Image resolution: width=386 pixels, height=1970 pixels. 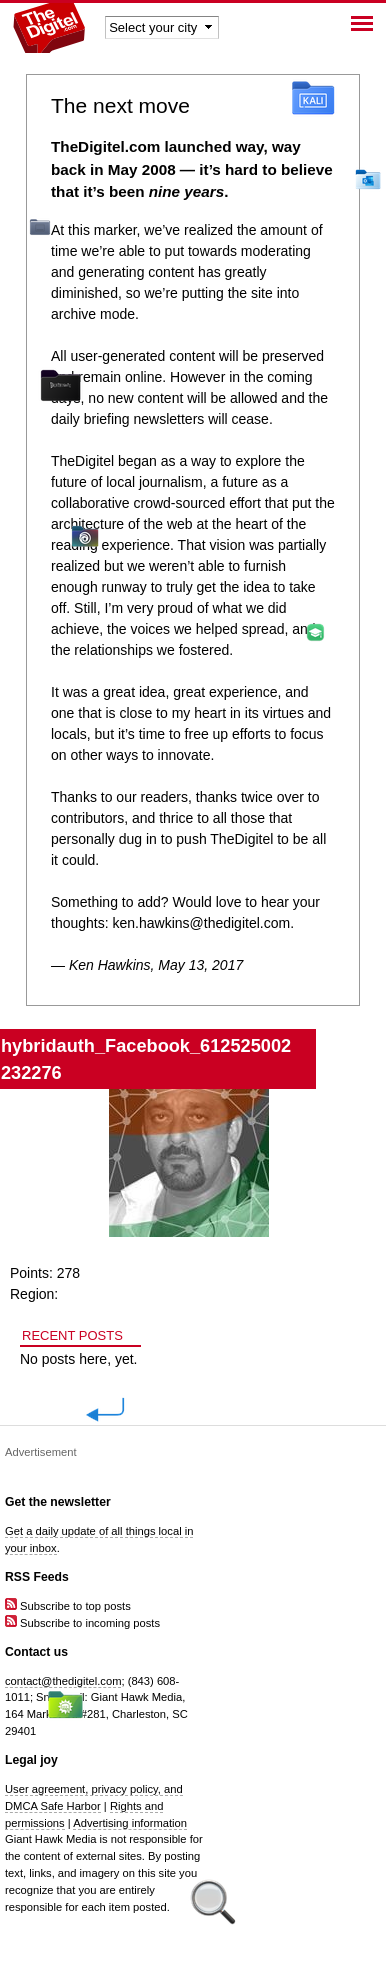 I want to click on open folder containing microsoft outlook files, so click(x=368, y=180).